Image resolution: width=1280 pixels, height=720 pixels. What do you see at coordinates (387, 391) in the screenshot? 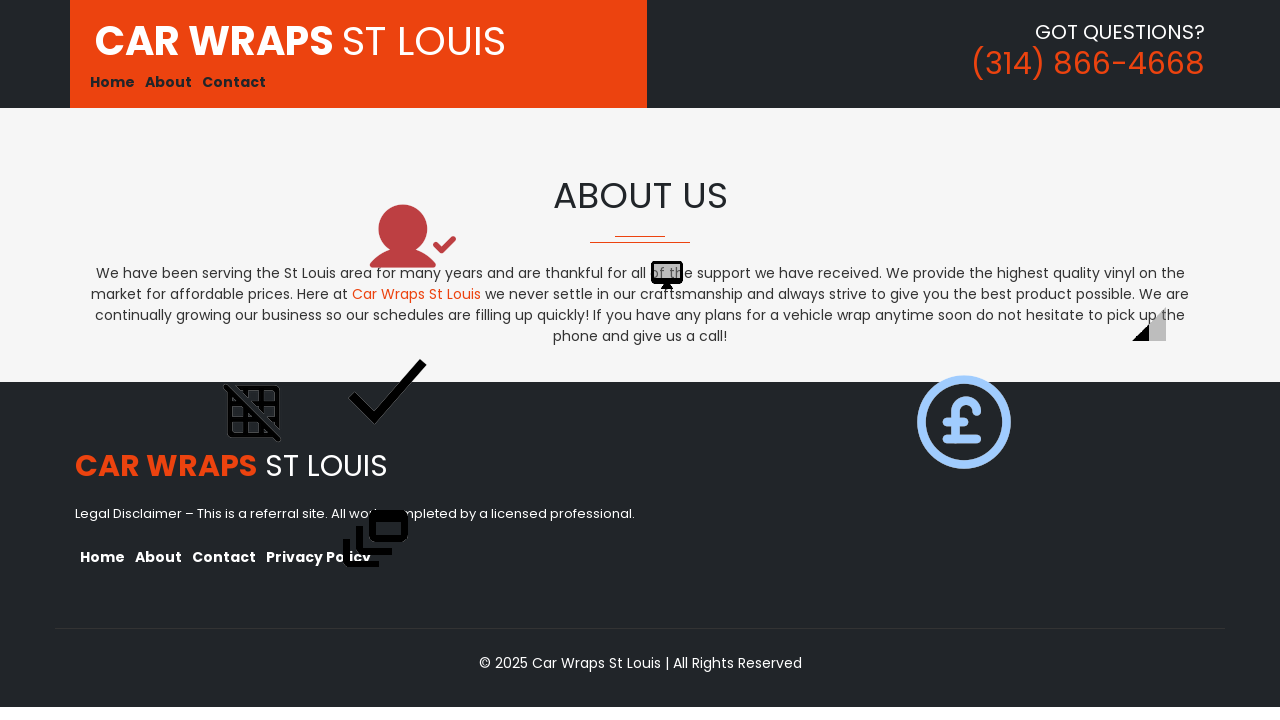
I see `confirm or submit an action` at bounding box center [387, 391].